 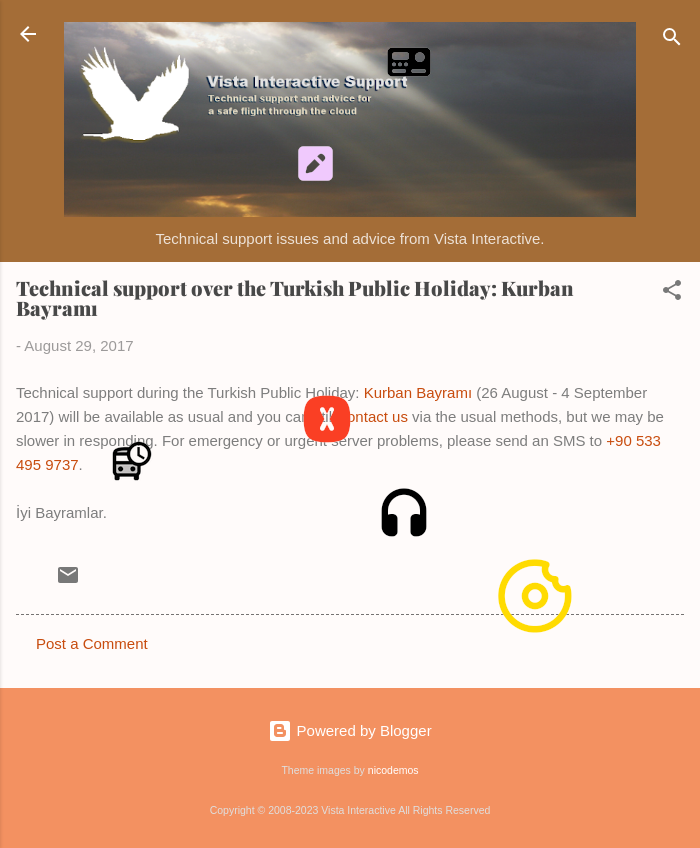 What do you see at coordinates (409, 62) in the screenshot?
I see `view digital tachograph or driving recorder data` at bounding box center [409, 62].